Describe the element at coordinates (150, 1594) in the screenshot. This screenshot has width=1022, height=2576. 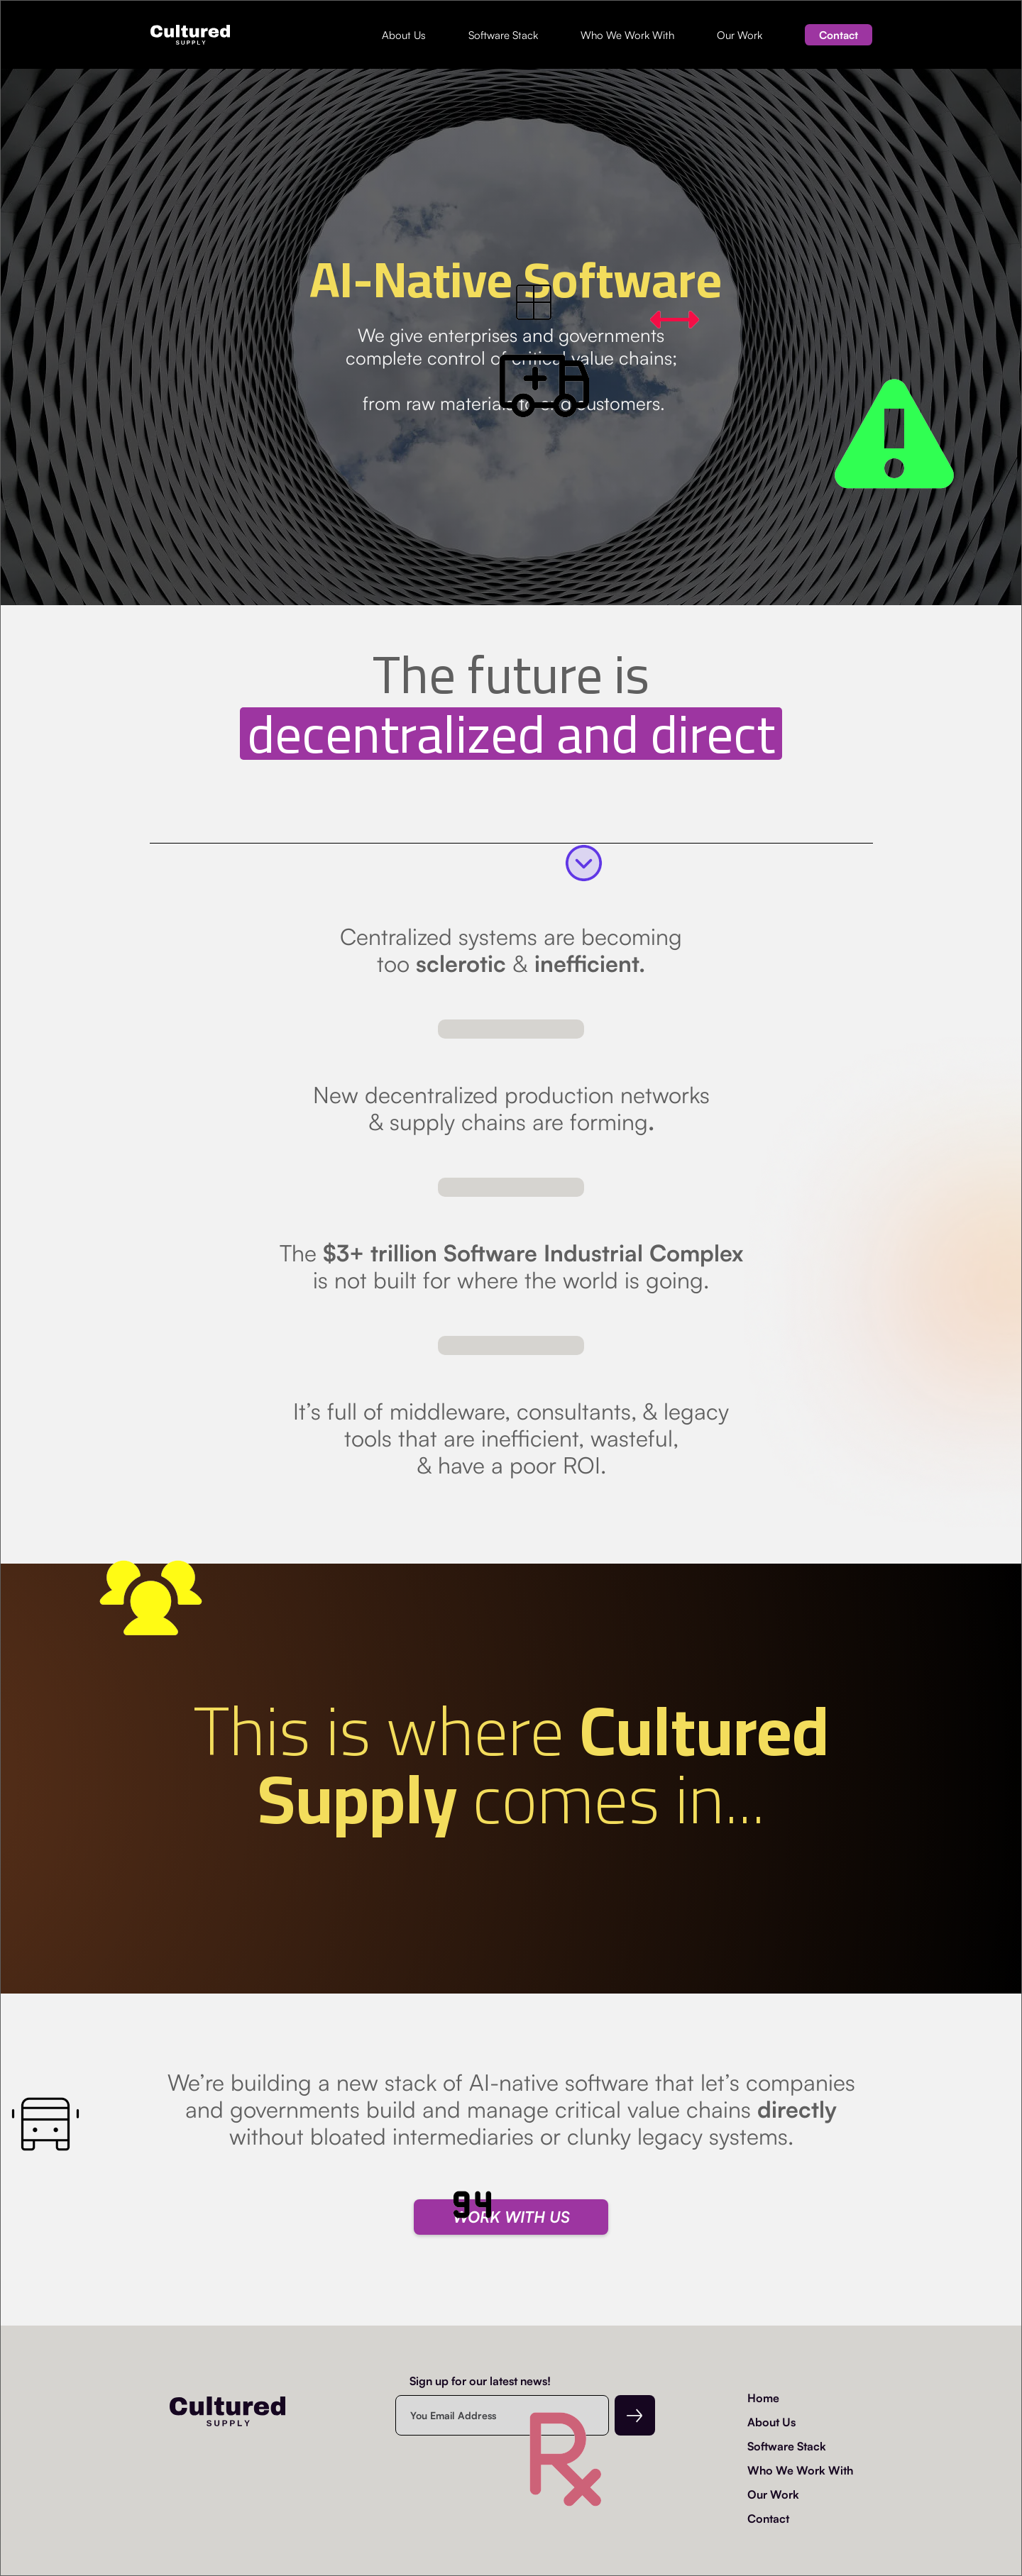
I see `view group members or team` at that location.